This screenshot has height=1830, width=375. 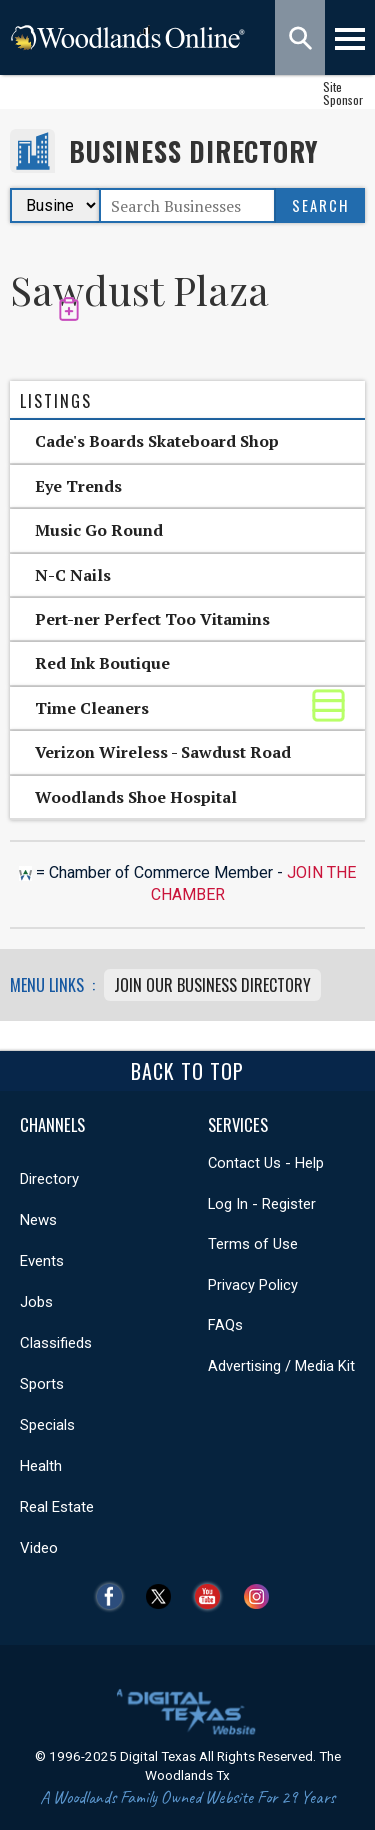 What do you see at coordinates (69, 309) in the screenshot?
I see `add a new item to clipboard` at bounding box center [69, 309].